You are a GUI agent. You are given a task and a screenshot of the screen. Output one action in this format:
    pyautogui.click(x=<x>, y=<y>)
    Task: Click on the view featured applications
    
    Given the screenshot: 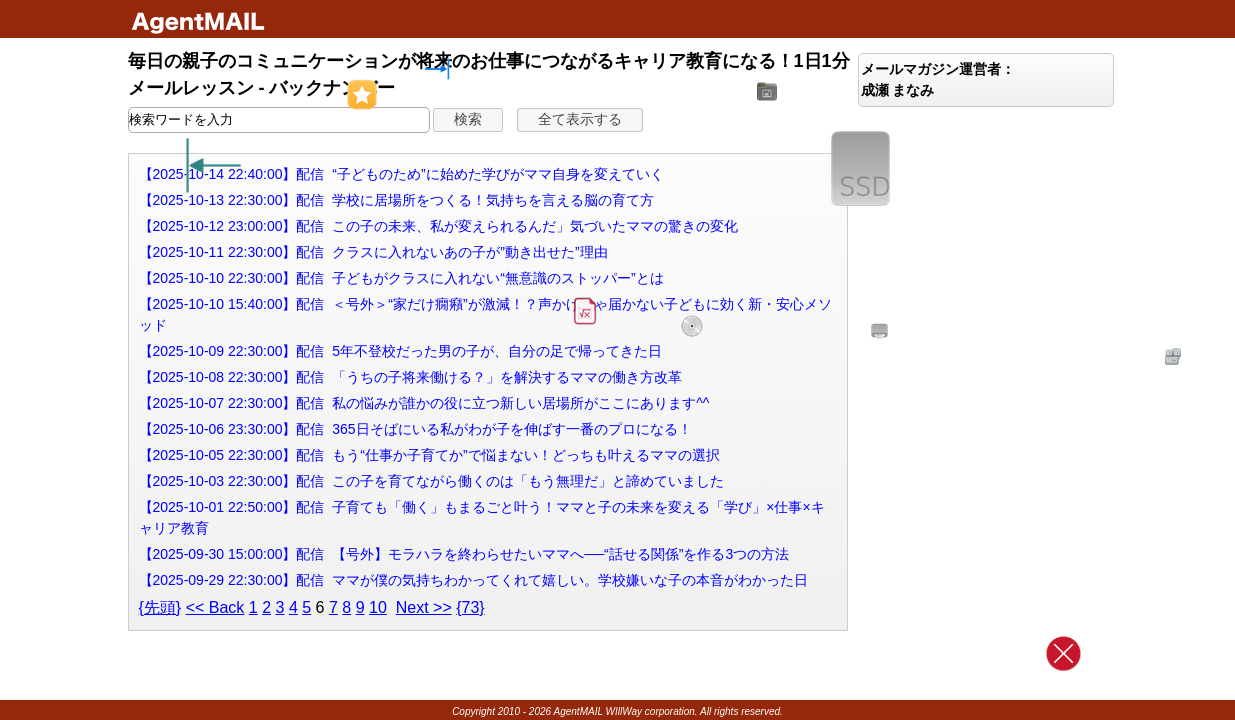 What is the action you would take?
    pyautogui.click(x=362, y=95)
    